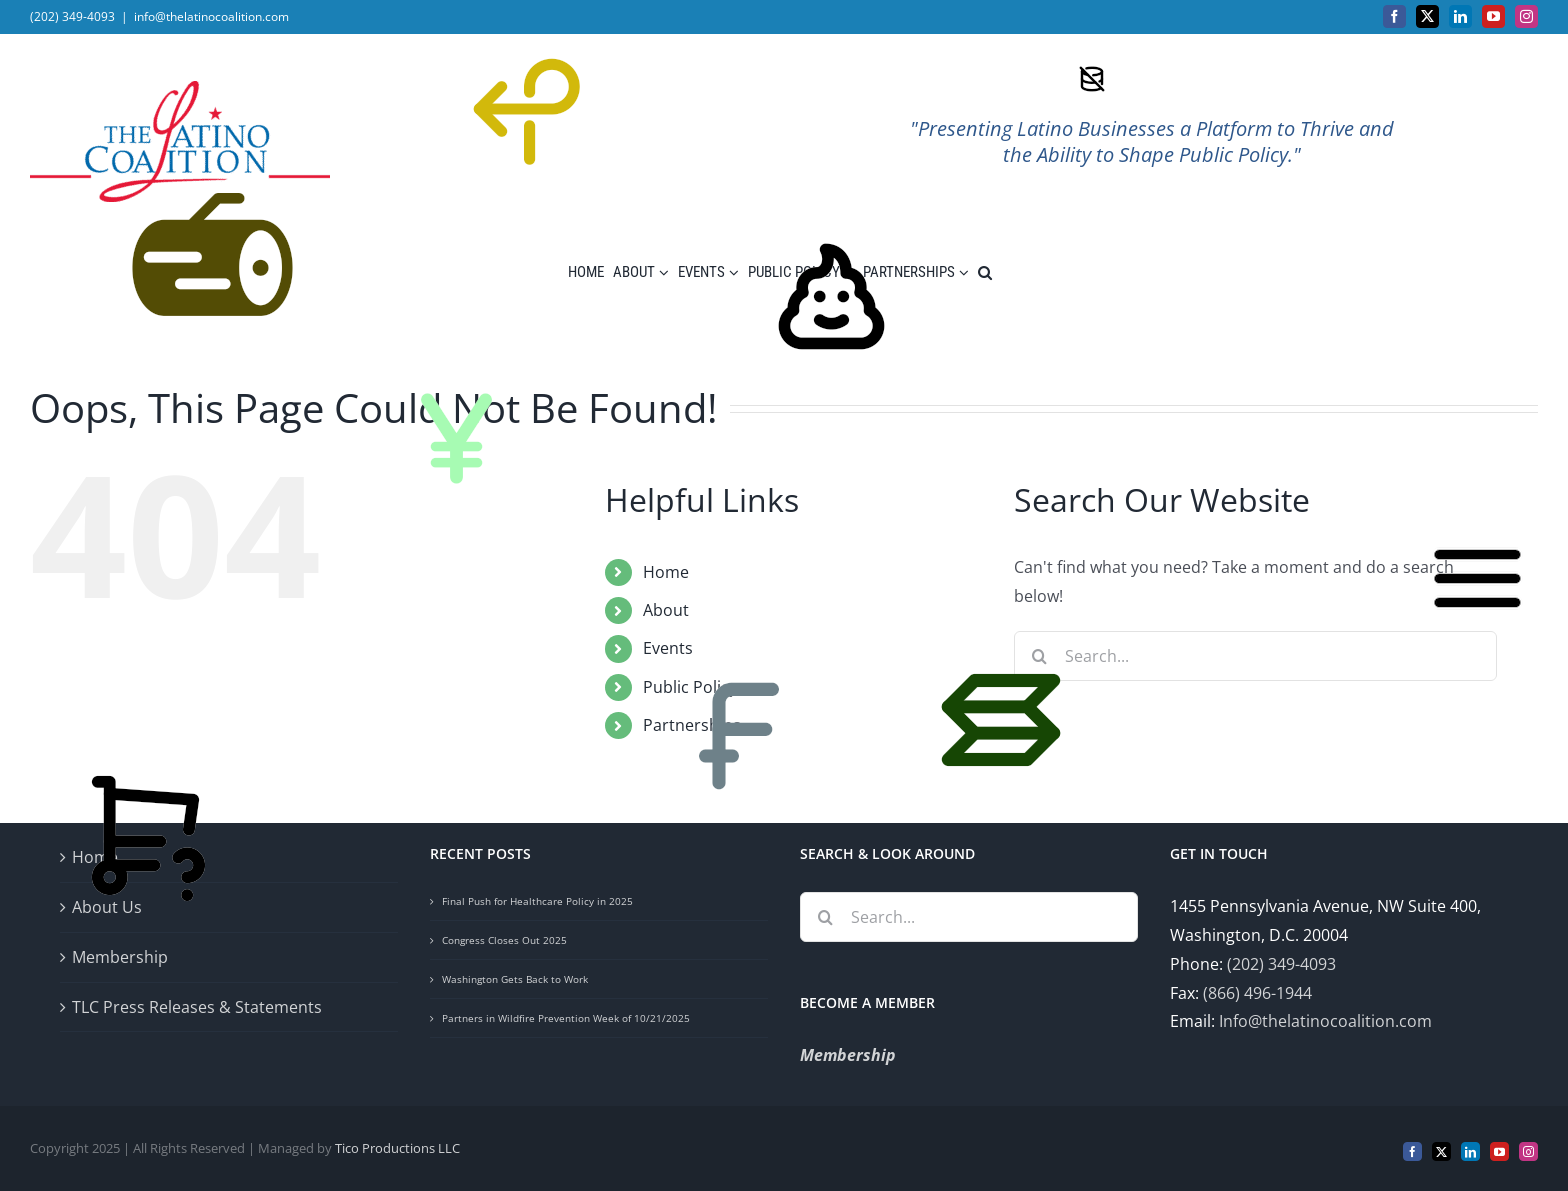 The height and width of the screenshot is (1191, 1568). Describe the element at coordinates (145, 835) in the screenshot. I see `get help with your shopping cart` at that location.